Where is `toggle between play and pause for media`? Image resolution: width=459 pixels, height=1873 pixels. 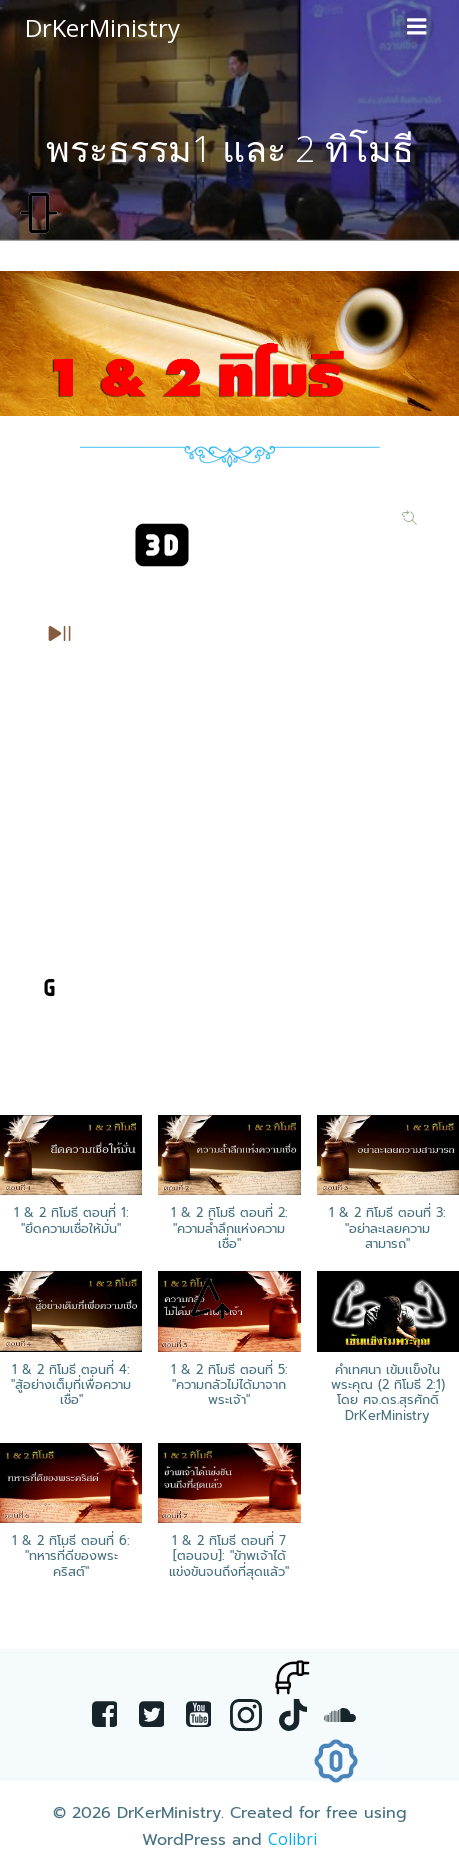
toggle between play and pause for media is located at coordinates (59, 633).